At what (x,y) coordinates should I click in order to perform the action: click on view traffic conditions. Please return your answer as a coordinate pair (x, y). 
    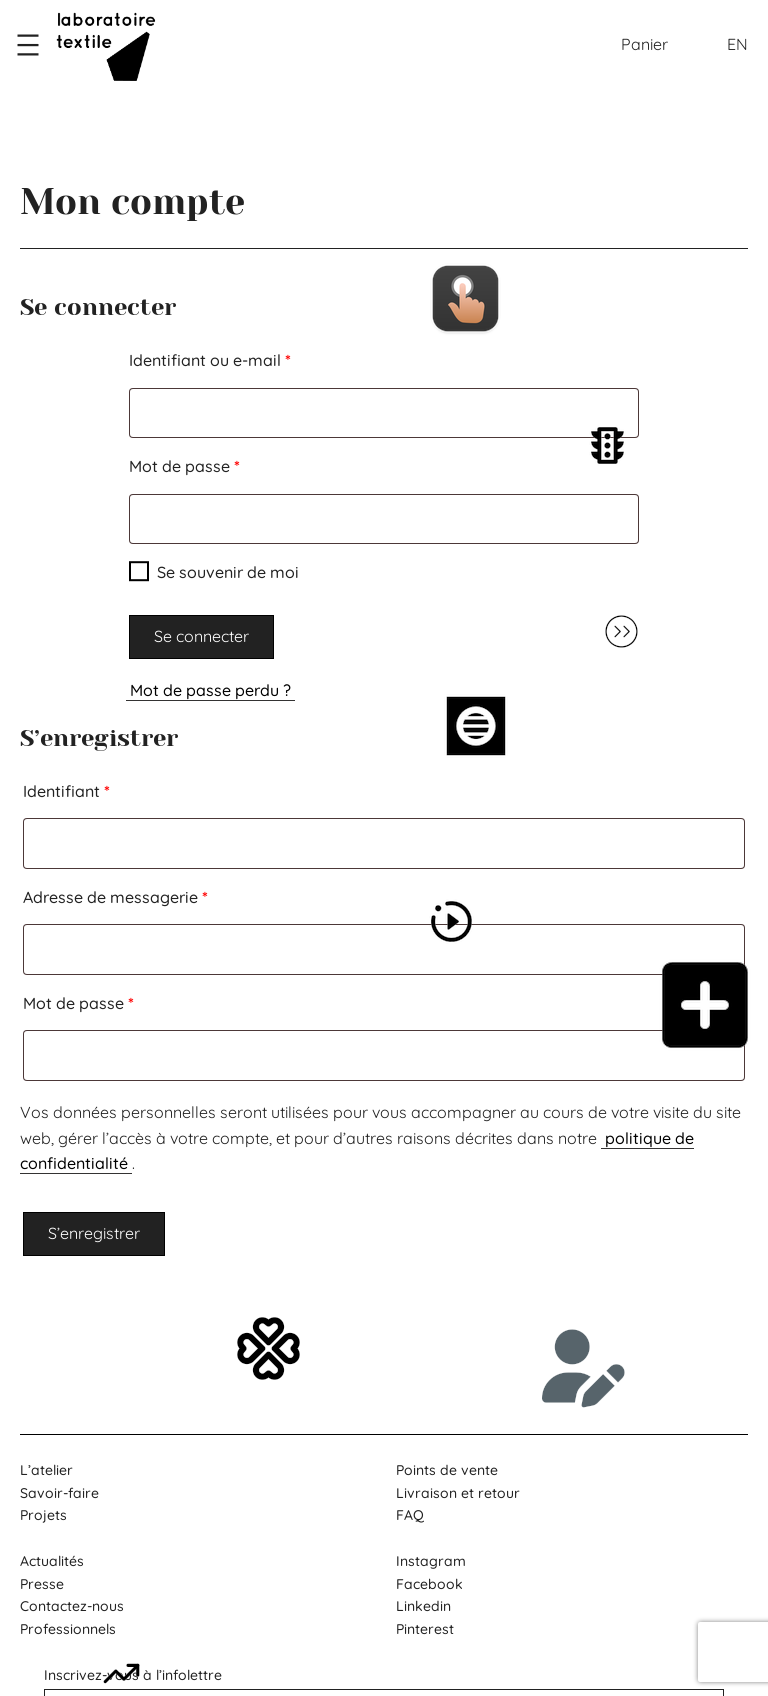
    Looking at the image, I should click on (607, 445).